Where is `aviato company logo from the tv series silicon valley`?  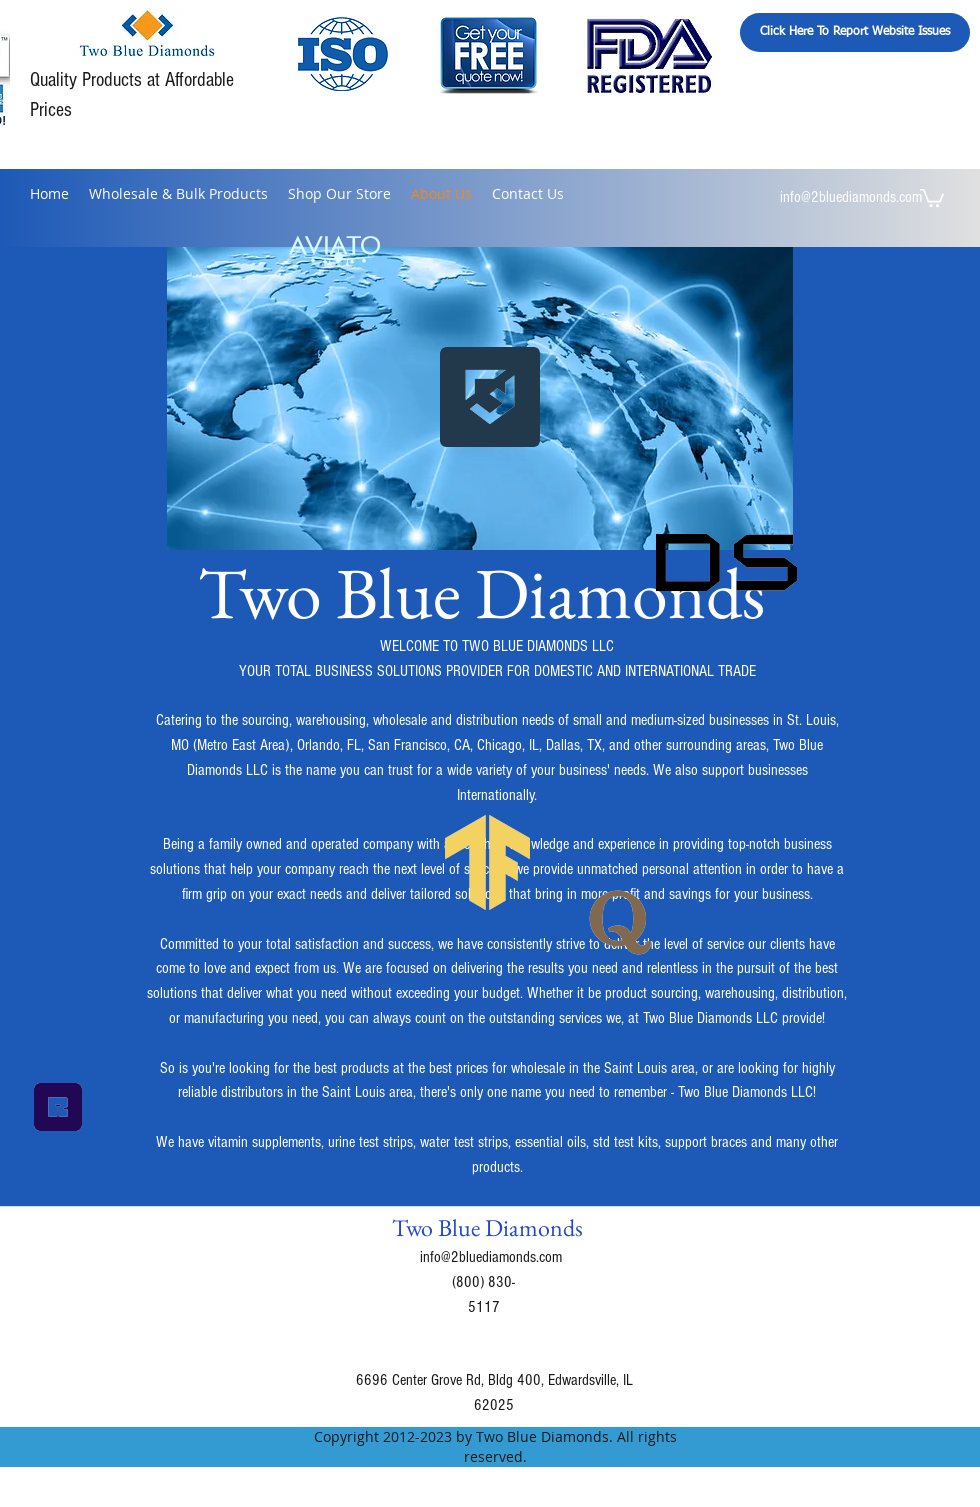
aviato company logo from the tv series silicon valley is located at coordinates (334, 250).